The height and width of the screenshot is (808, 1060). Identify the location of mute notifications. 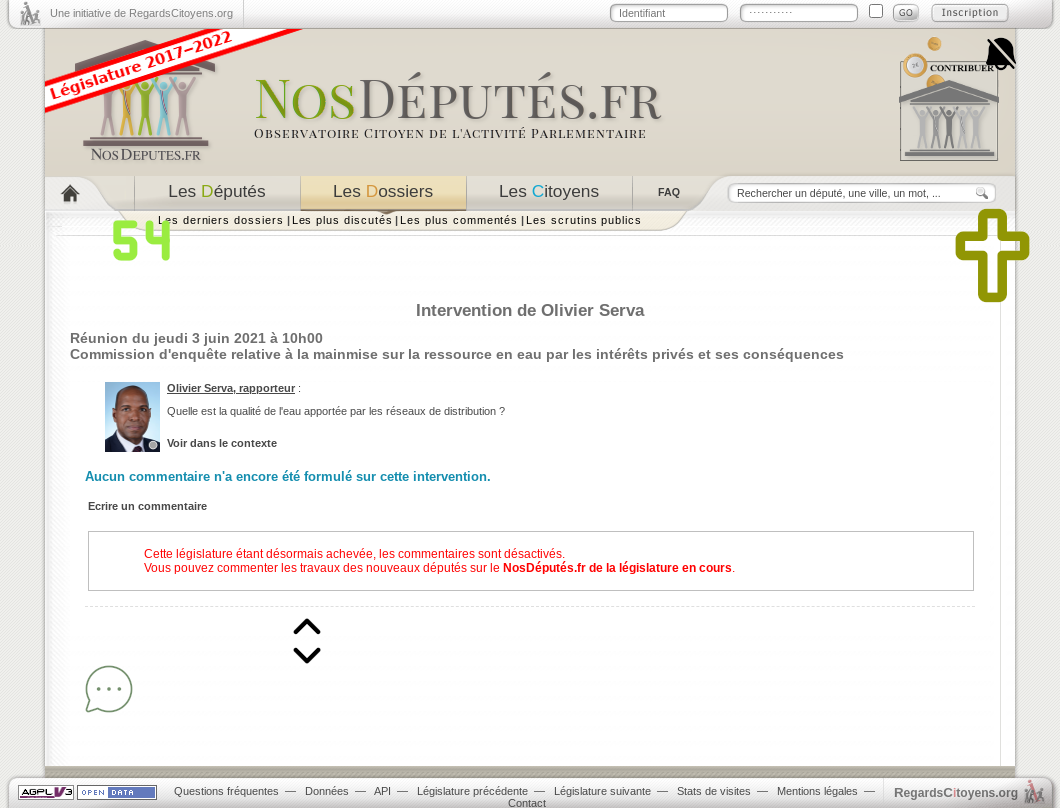
(1001, 54).